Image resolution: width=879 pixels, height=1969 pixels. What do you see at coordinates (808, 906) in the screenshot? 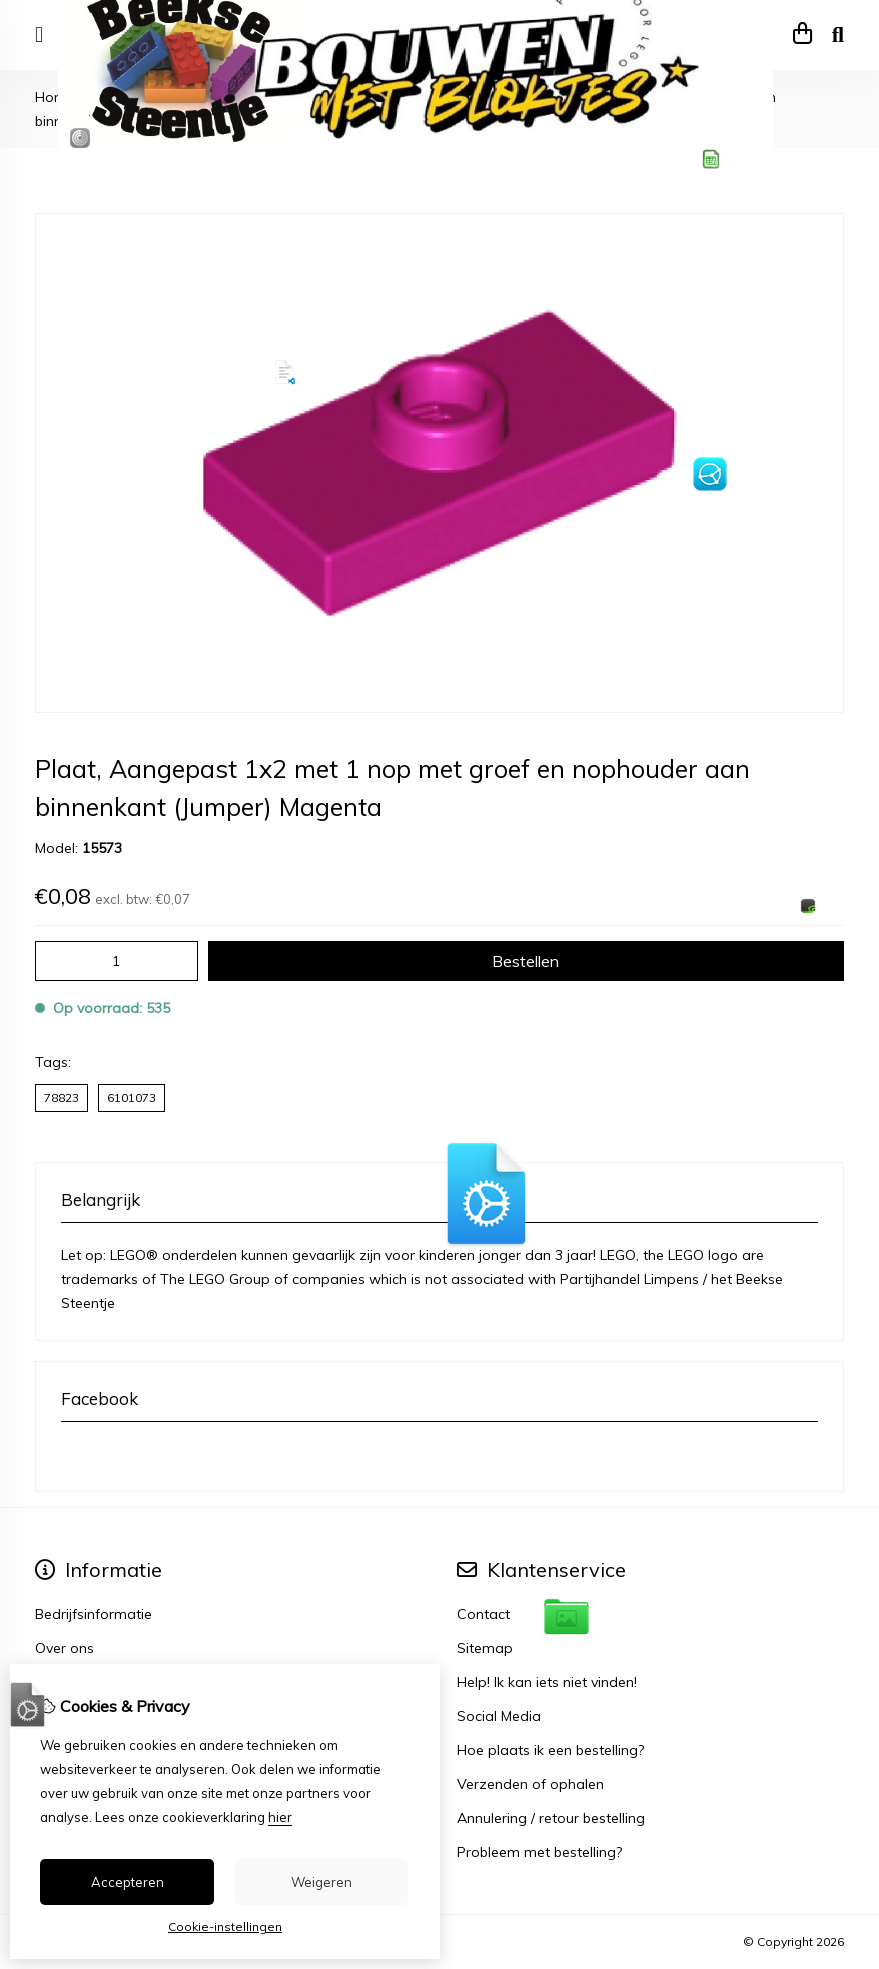
I see `open nvidia app` at bounding box center [808, 906].